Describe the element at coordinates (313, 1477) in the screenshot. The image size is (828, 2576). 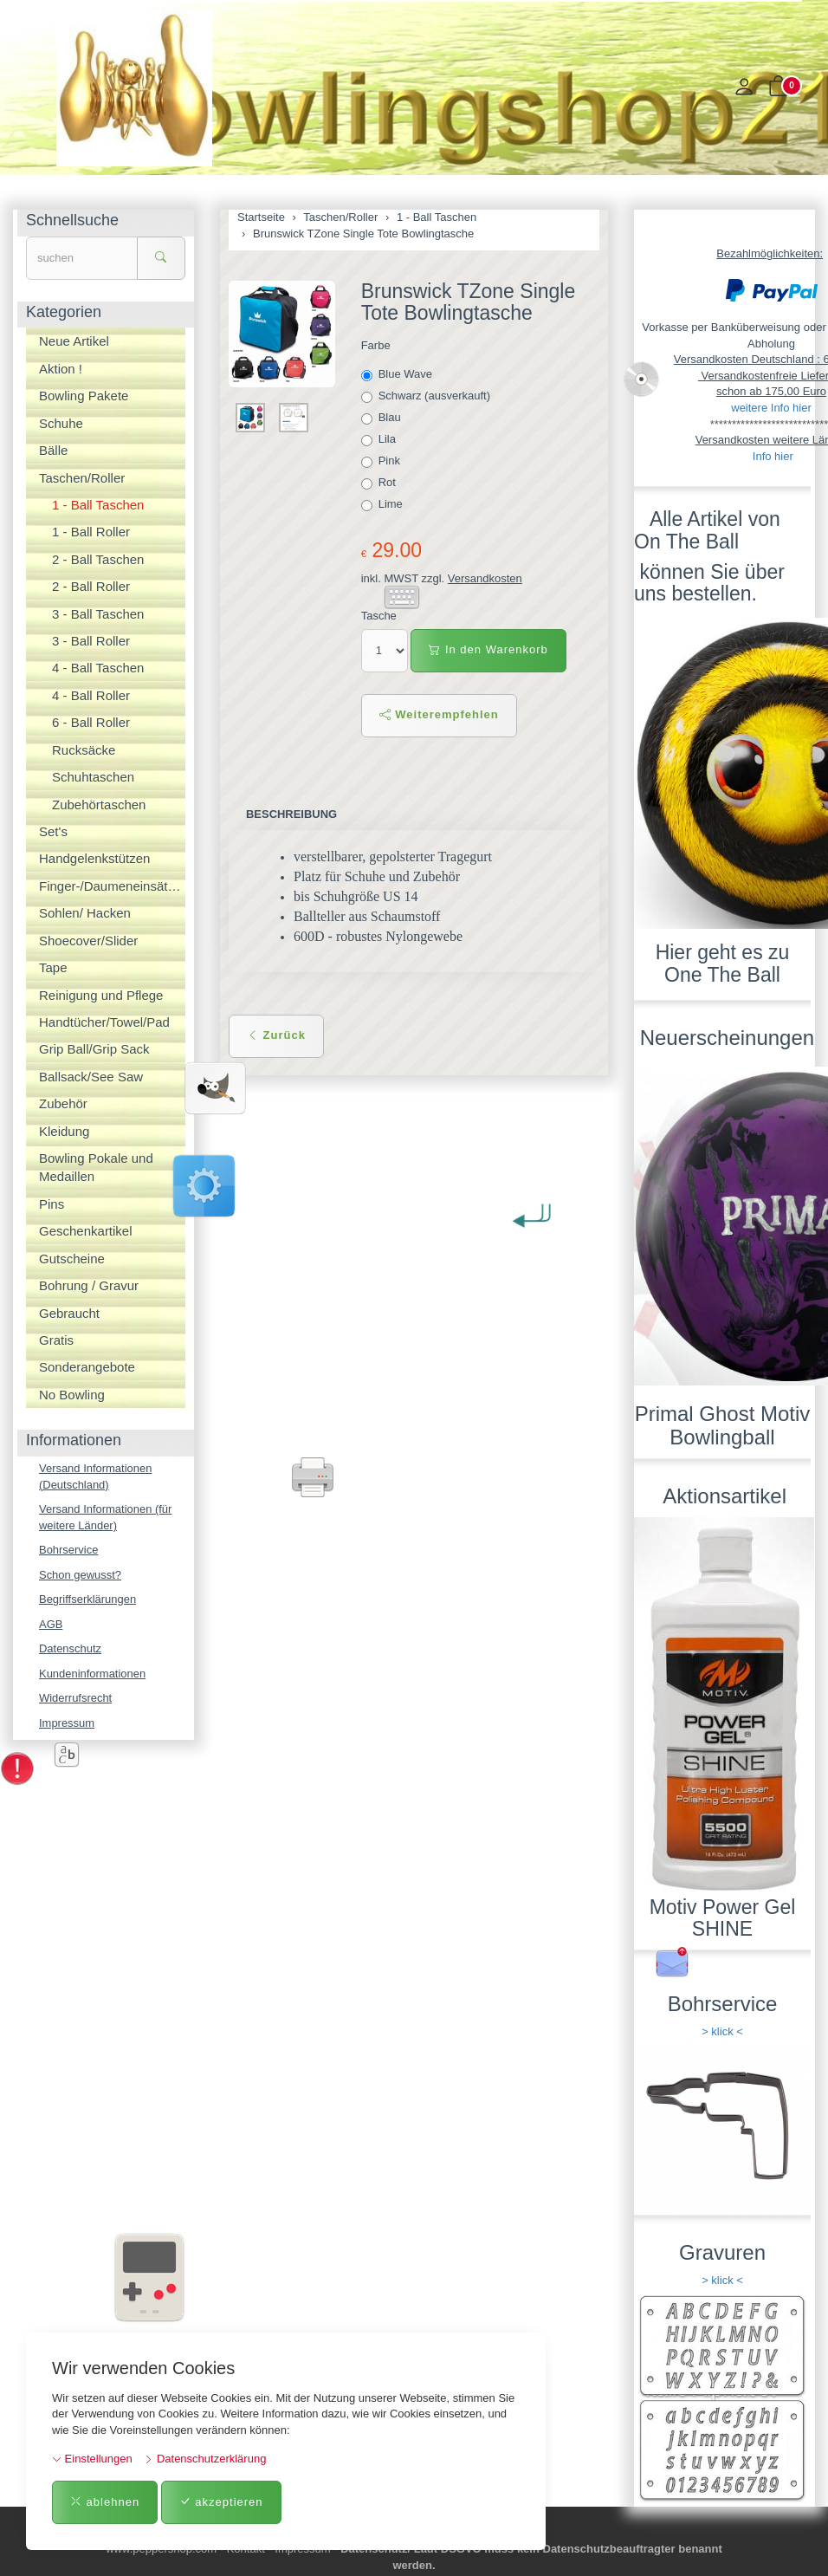
I see `access printer settings and devices` at that location.